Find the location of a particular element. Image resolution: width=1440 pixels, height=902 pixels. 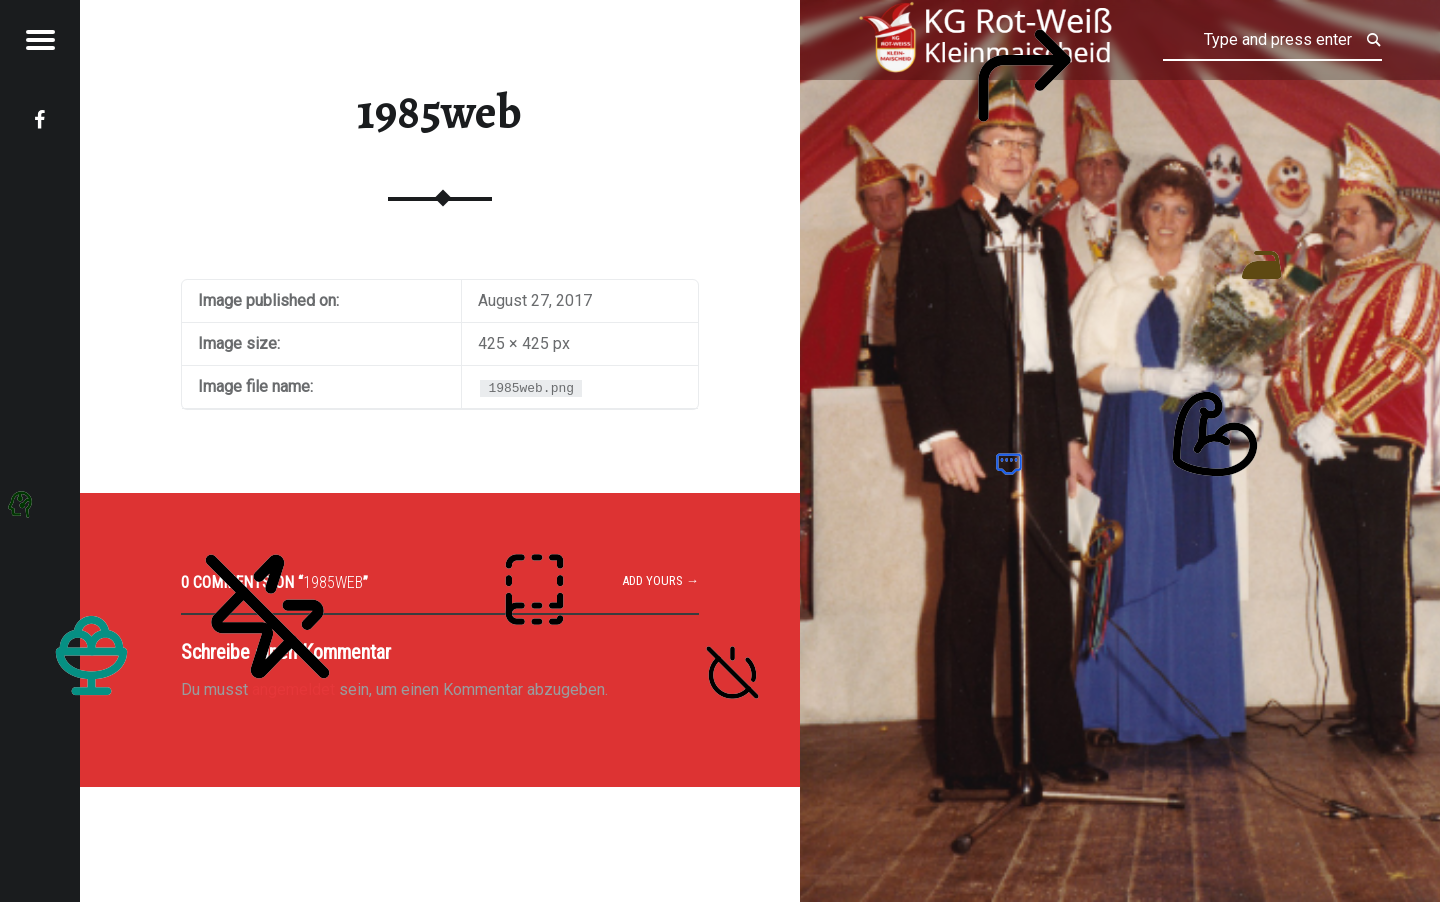

forward or share content is located at coordinates (1024, 75).